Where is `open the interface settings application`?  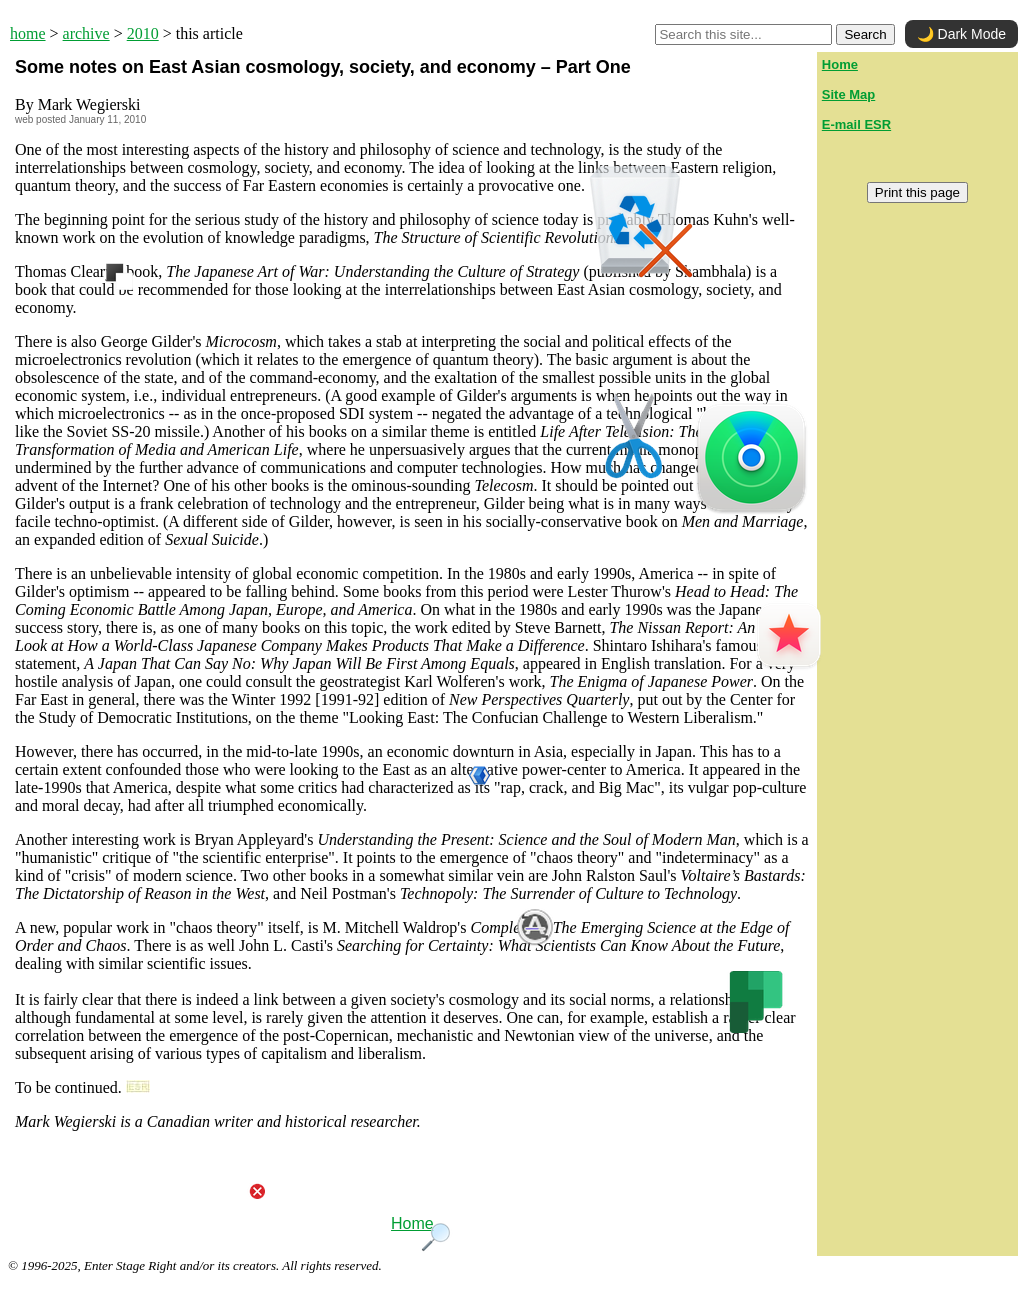 open the interface settings application is located at coordinates (479, 775).